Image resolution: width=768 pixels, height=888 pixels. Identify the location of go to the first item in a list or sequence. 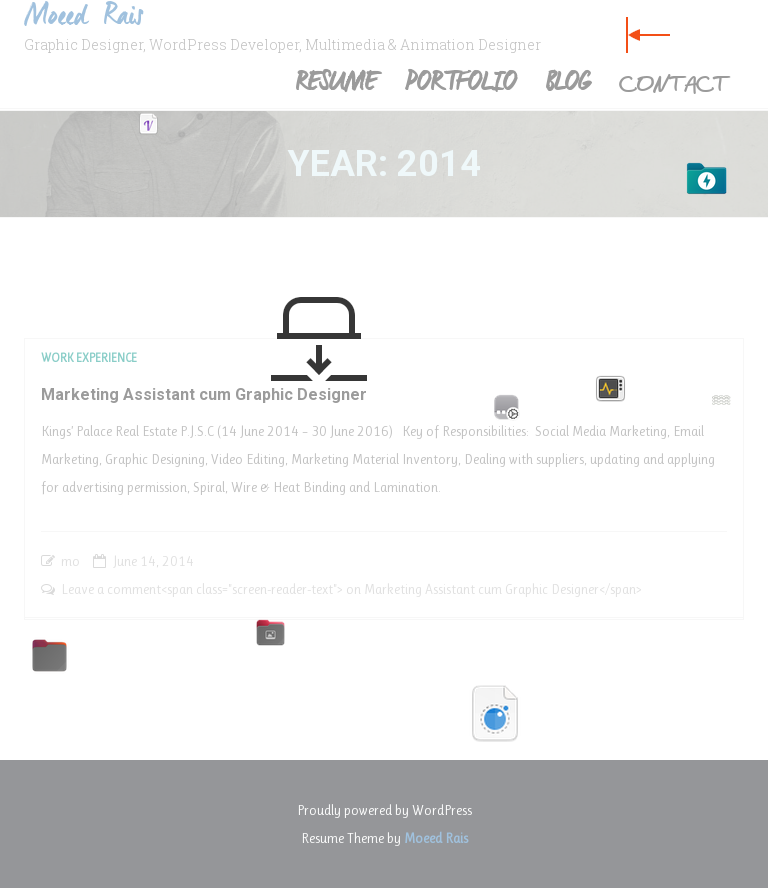
(648, 35).